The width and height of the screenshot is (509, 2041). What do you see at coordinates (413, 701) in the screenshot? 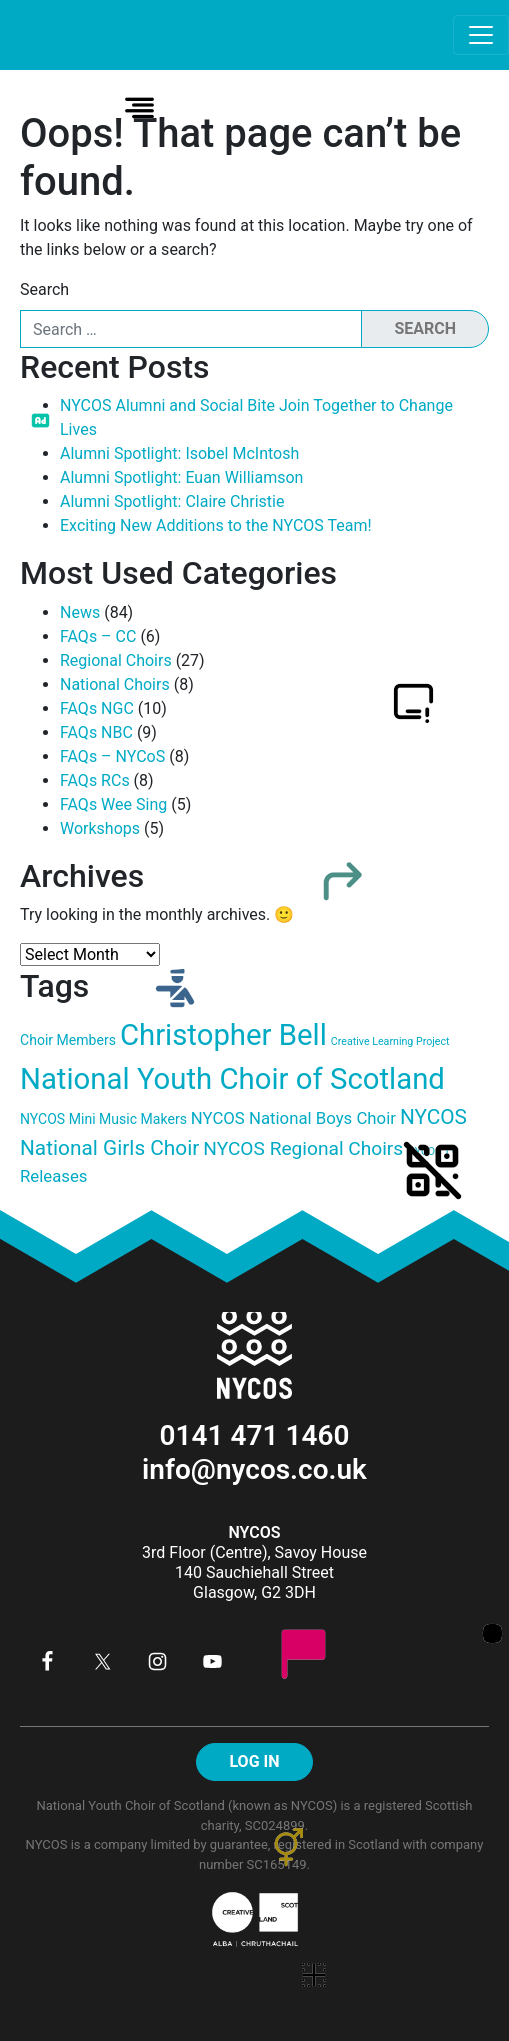
I see `indicates a tablet device error or warning` at bounding box center [413, 701].